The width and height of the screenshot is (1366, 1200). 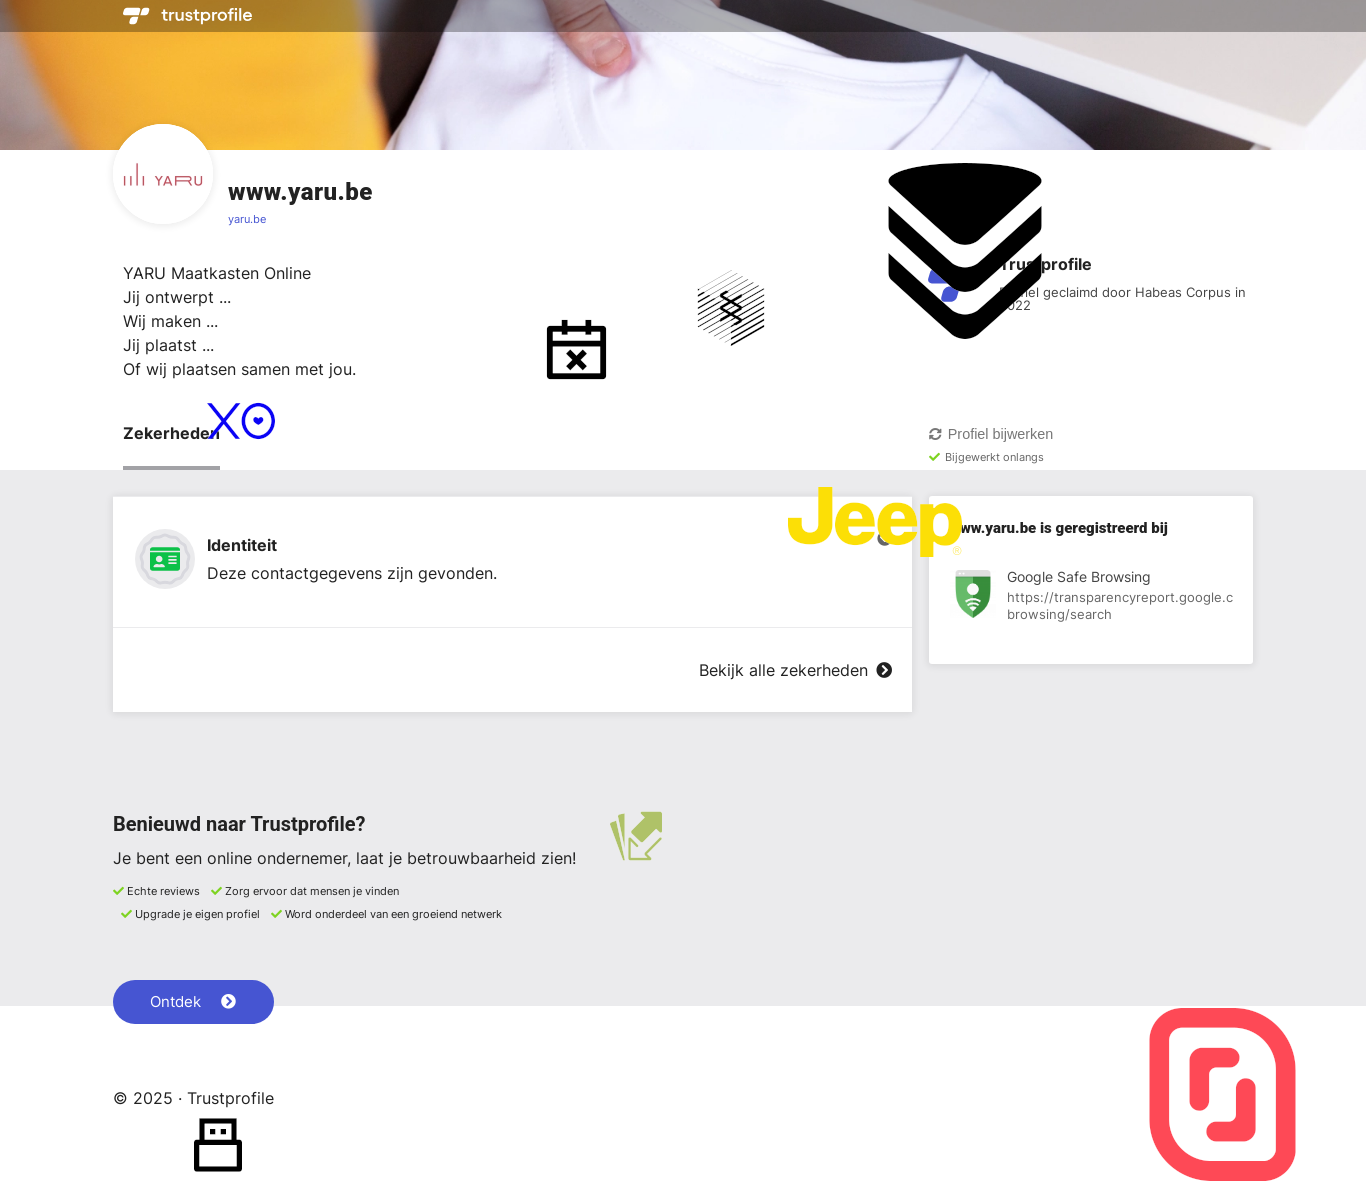 What do you see at coordinates (241, 421) in the screenshot?
I see `xo brand logo` at bounding box center [241, 421].